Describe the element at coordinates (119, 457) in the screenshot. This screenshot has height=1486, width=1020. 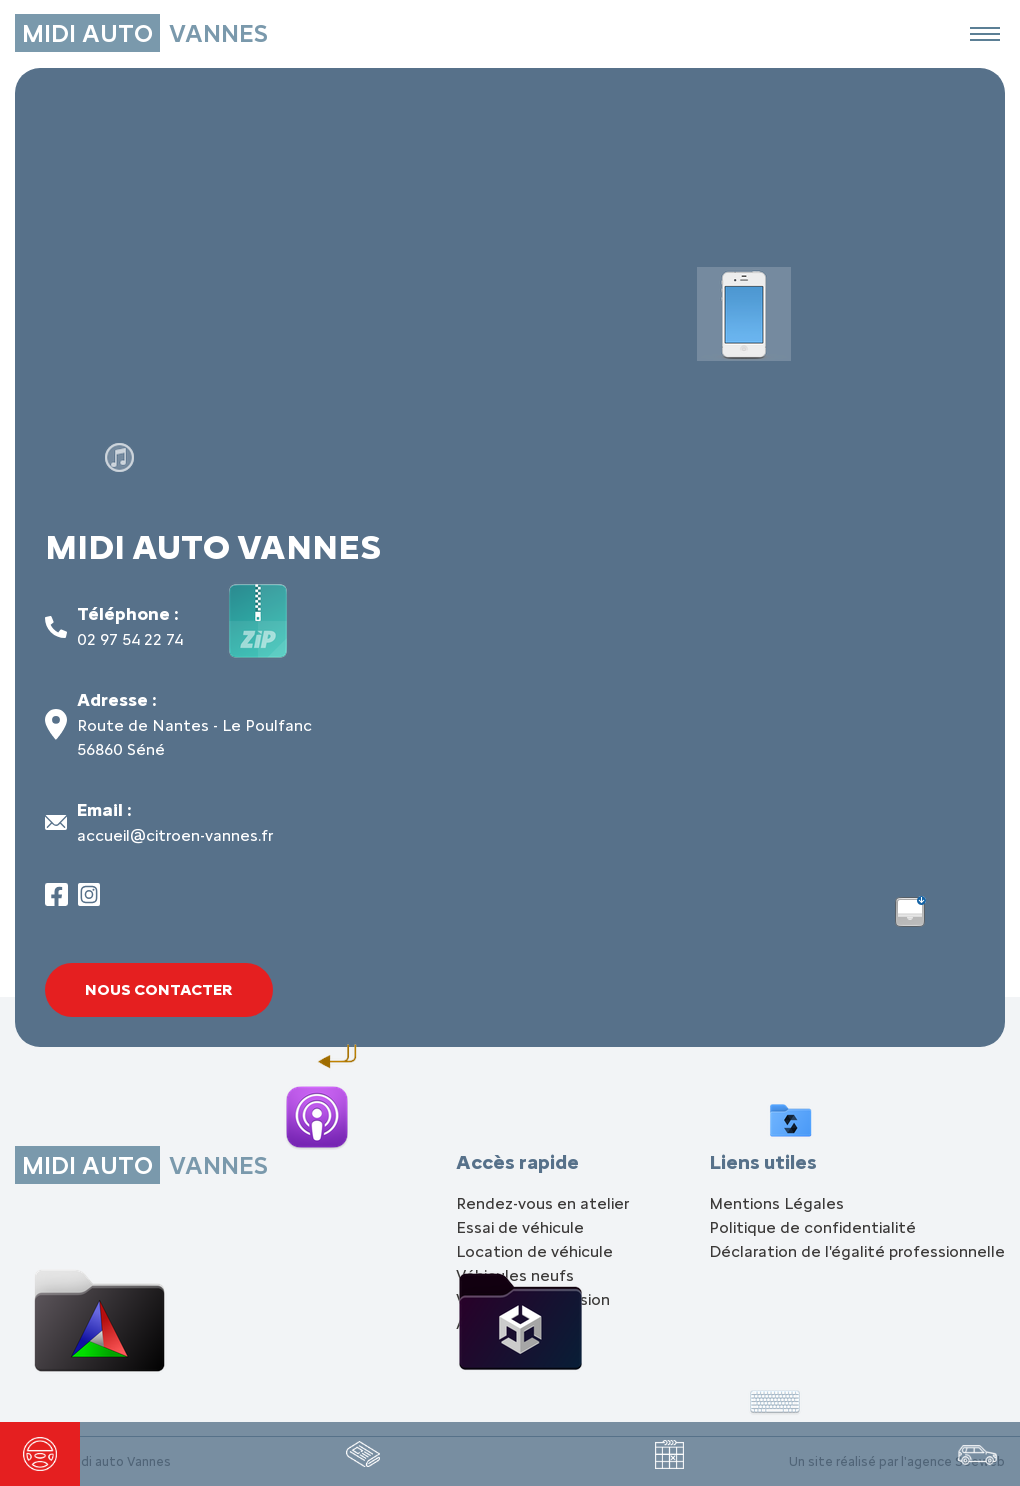
I see `access your music library` at that location.